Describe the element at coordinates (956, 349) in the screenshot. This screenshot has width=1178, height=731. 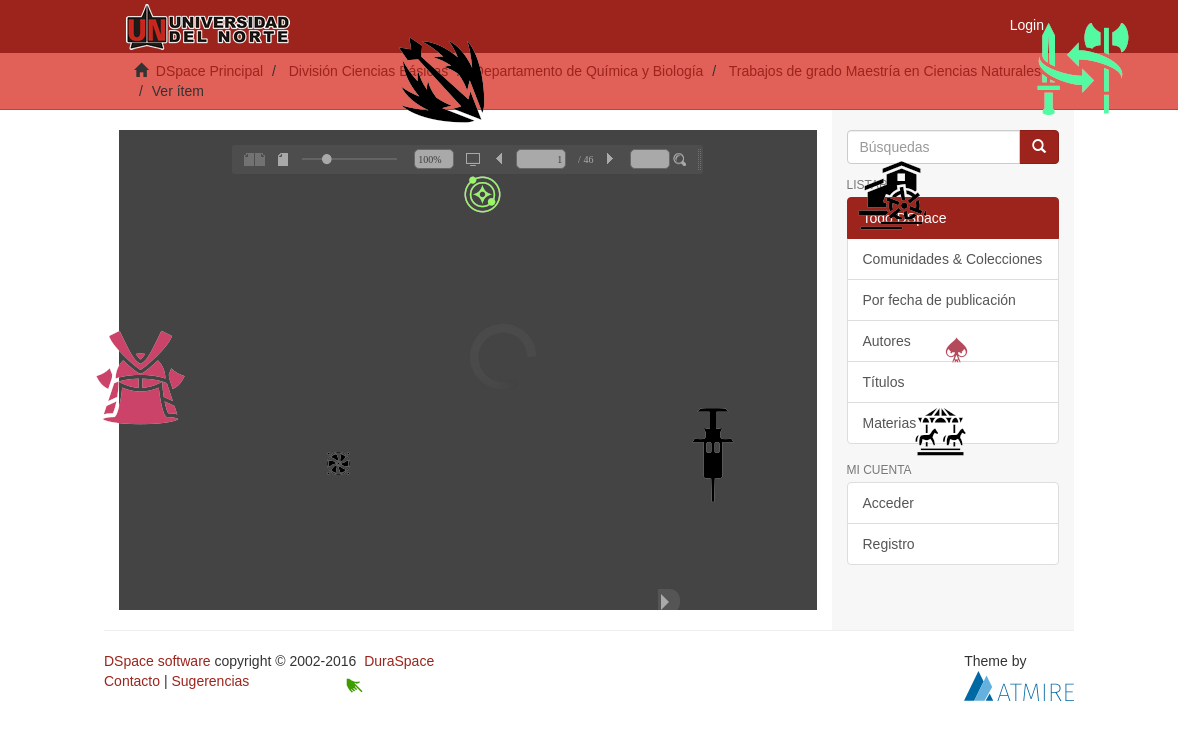
I see `indicates death or game over in a card game` at that location.